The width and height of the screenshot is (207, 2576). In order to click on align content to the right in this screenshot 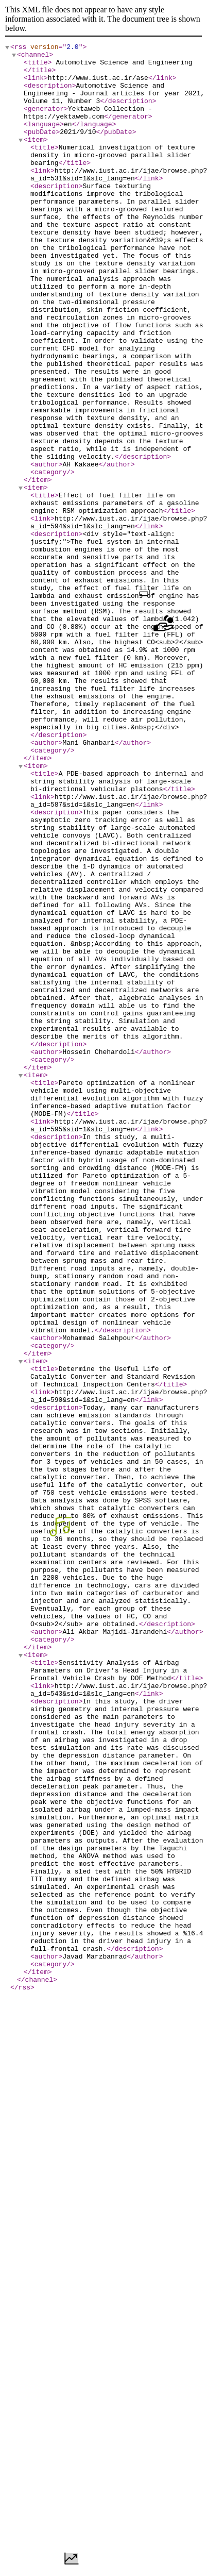, I will do `click(145, 594)`.